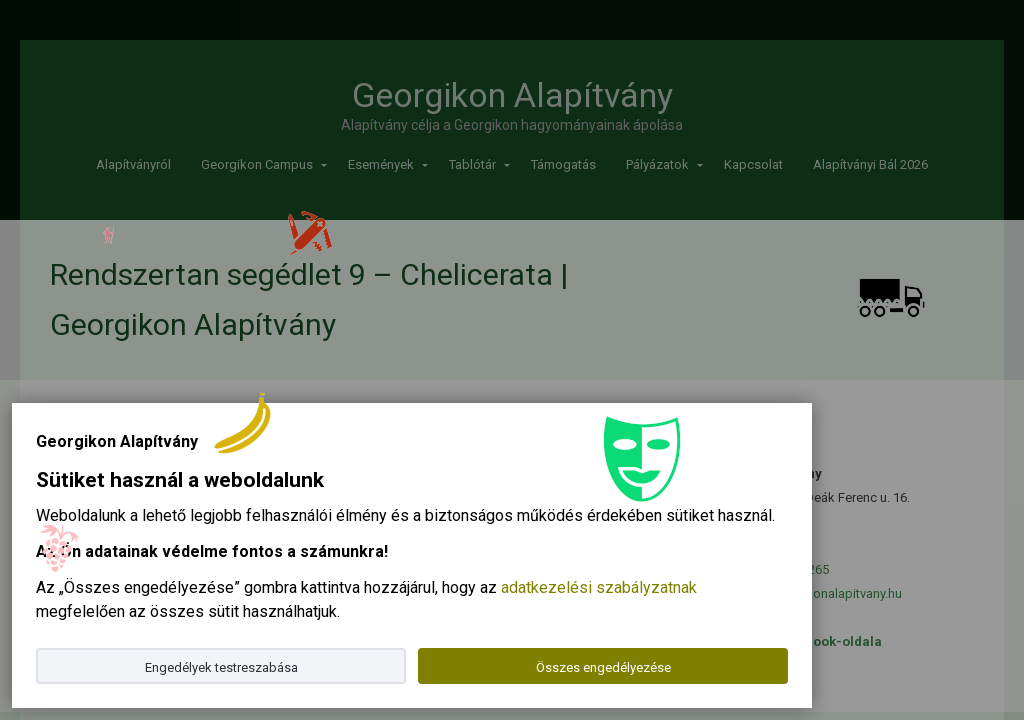 The height and width of the screenshot is (720, 1024). What do you see at coordinates (59, 548) in the screenshot?
I see `select grapes as a food or ingredient item` at bounding box center [59, 548].